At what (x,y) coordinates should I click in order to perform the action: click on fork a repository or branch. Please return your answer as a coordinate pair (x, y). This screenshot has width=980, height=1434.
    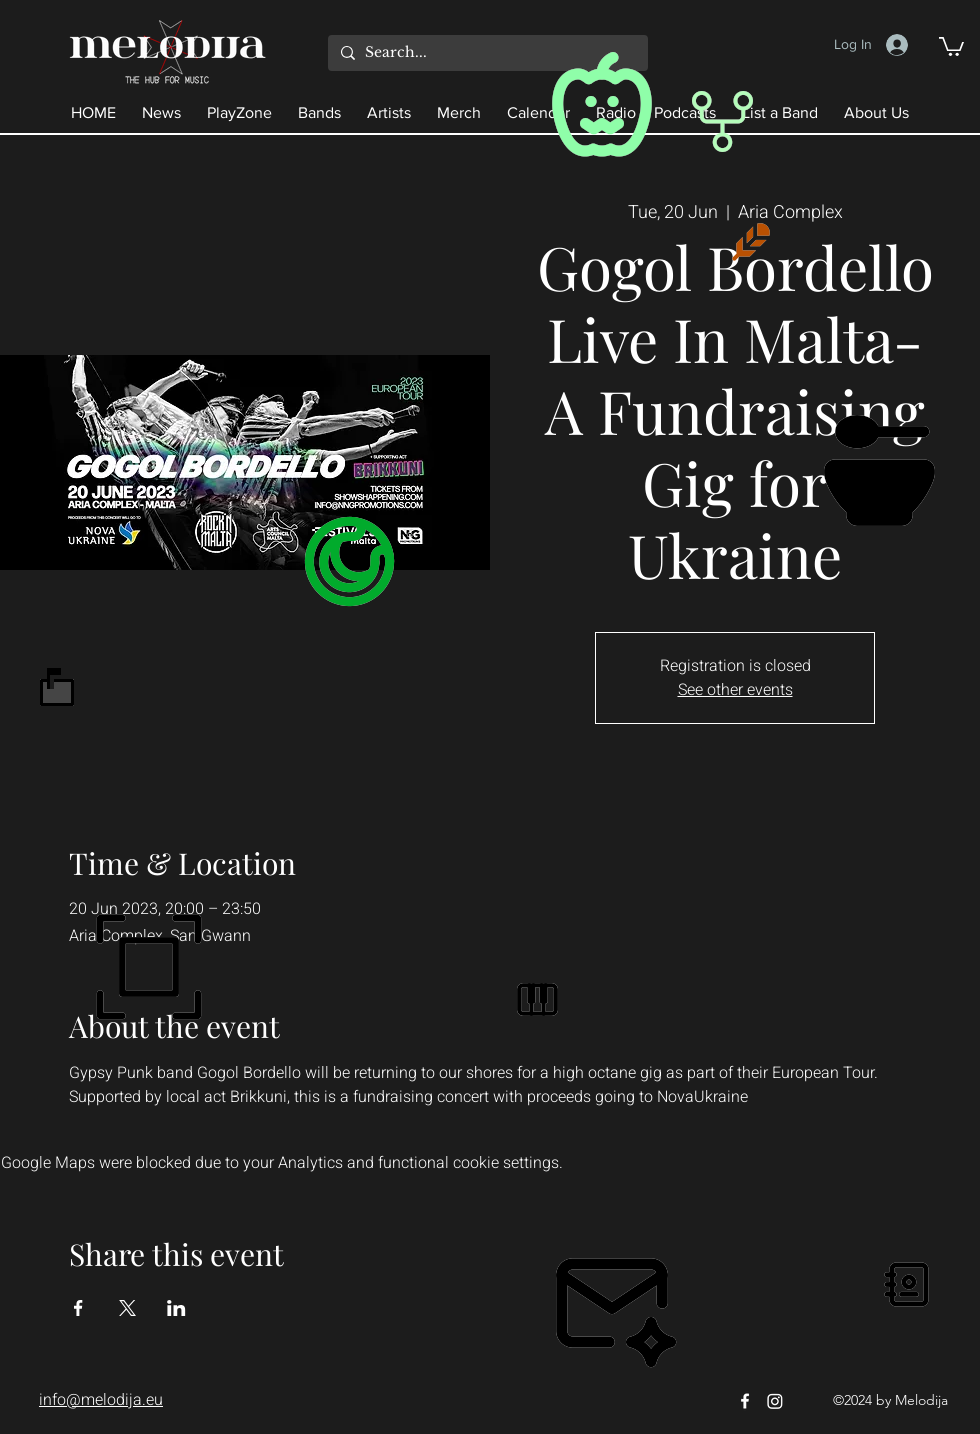
    Looking at the image, I should click on (722, 121).